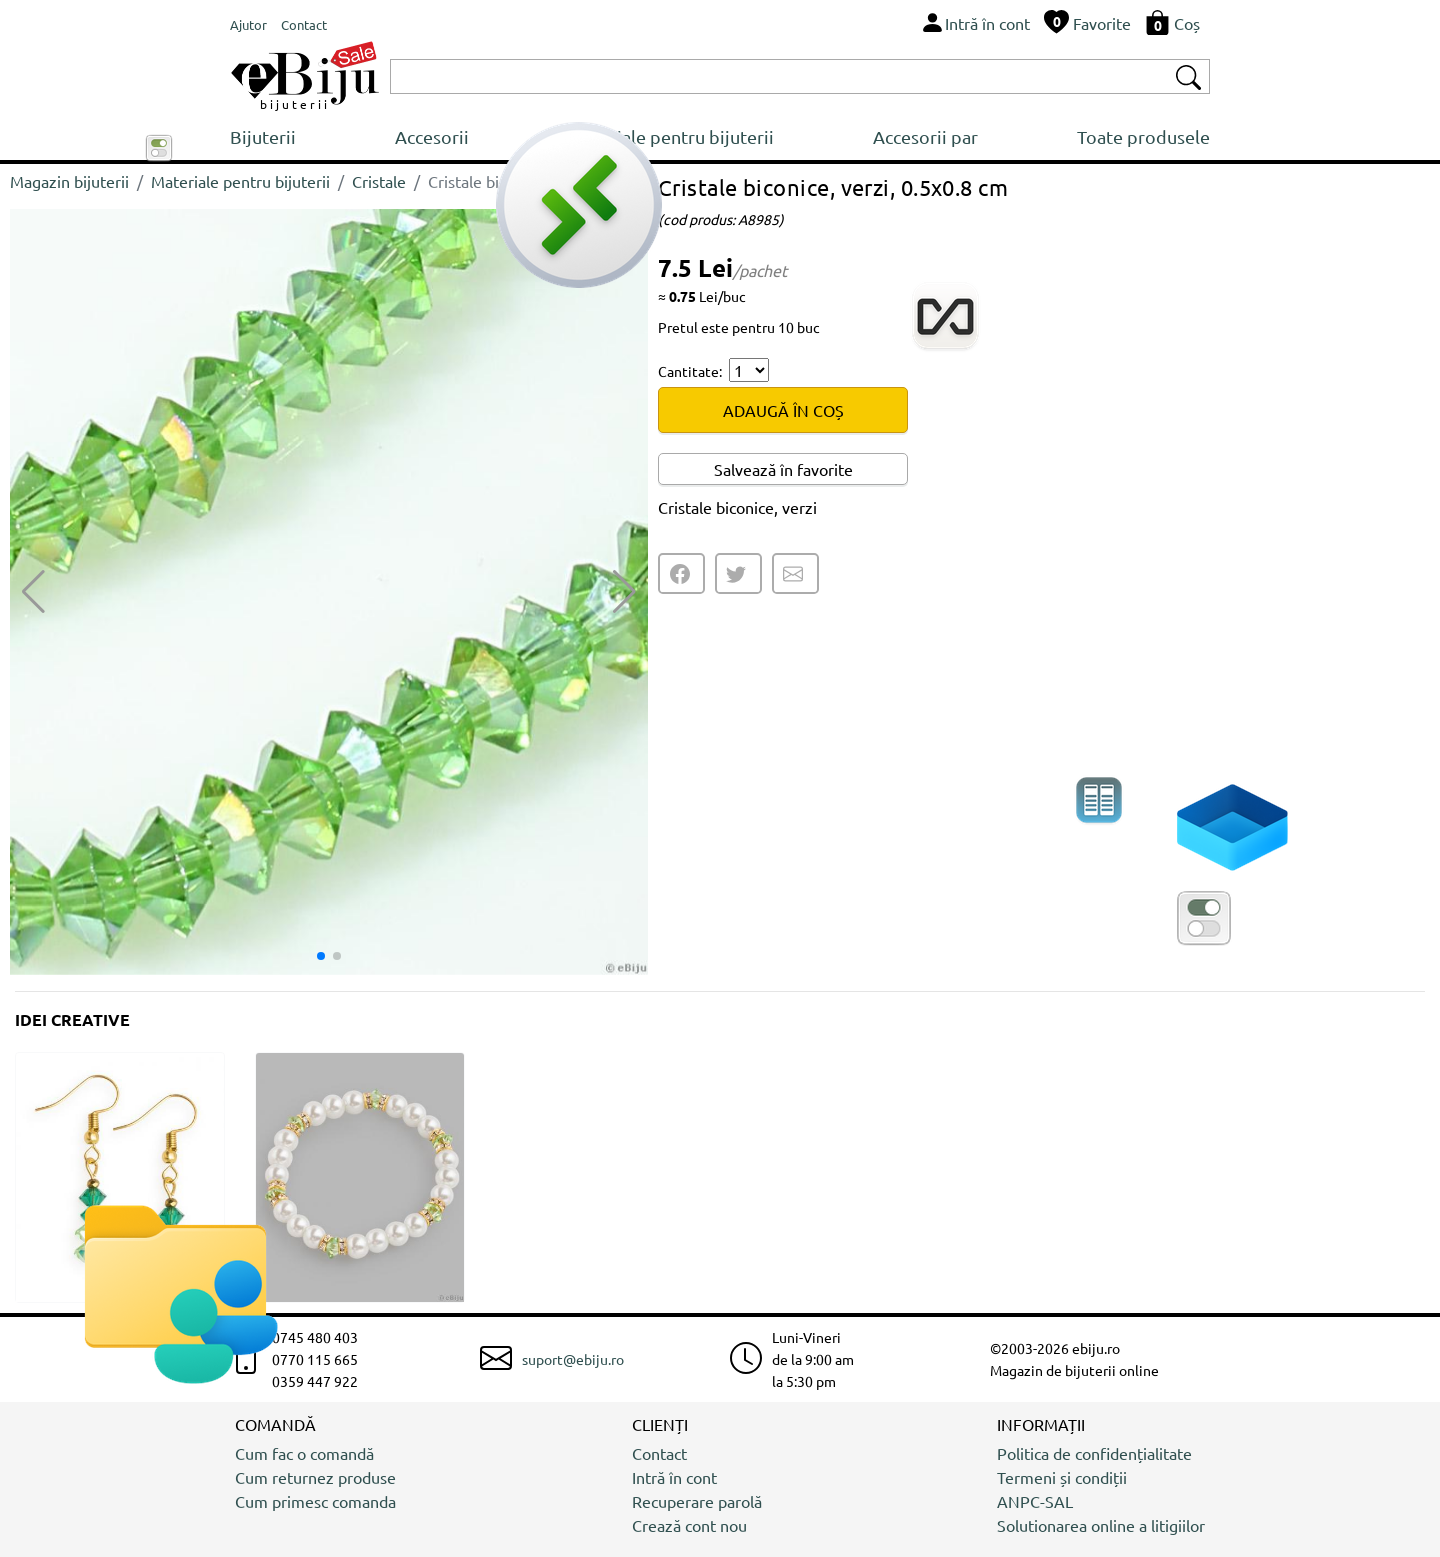  What do you see at coordinates (175, 1281) in the screenshot?
I see `open shared folder` at bounding box center [175, 1281].